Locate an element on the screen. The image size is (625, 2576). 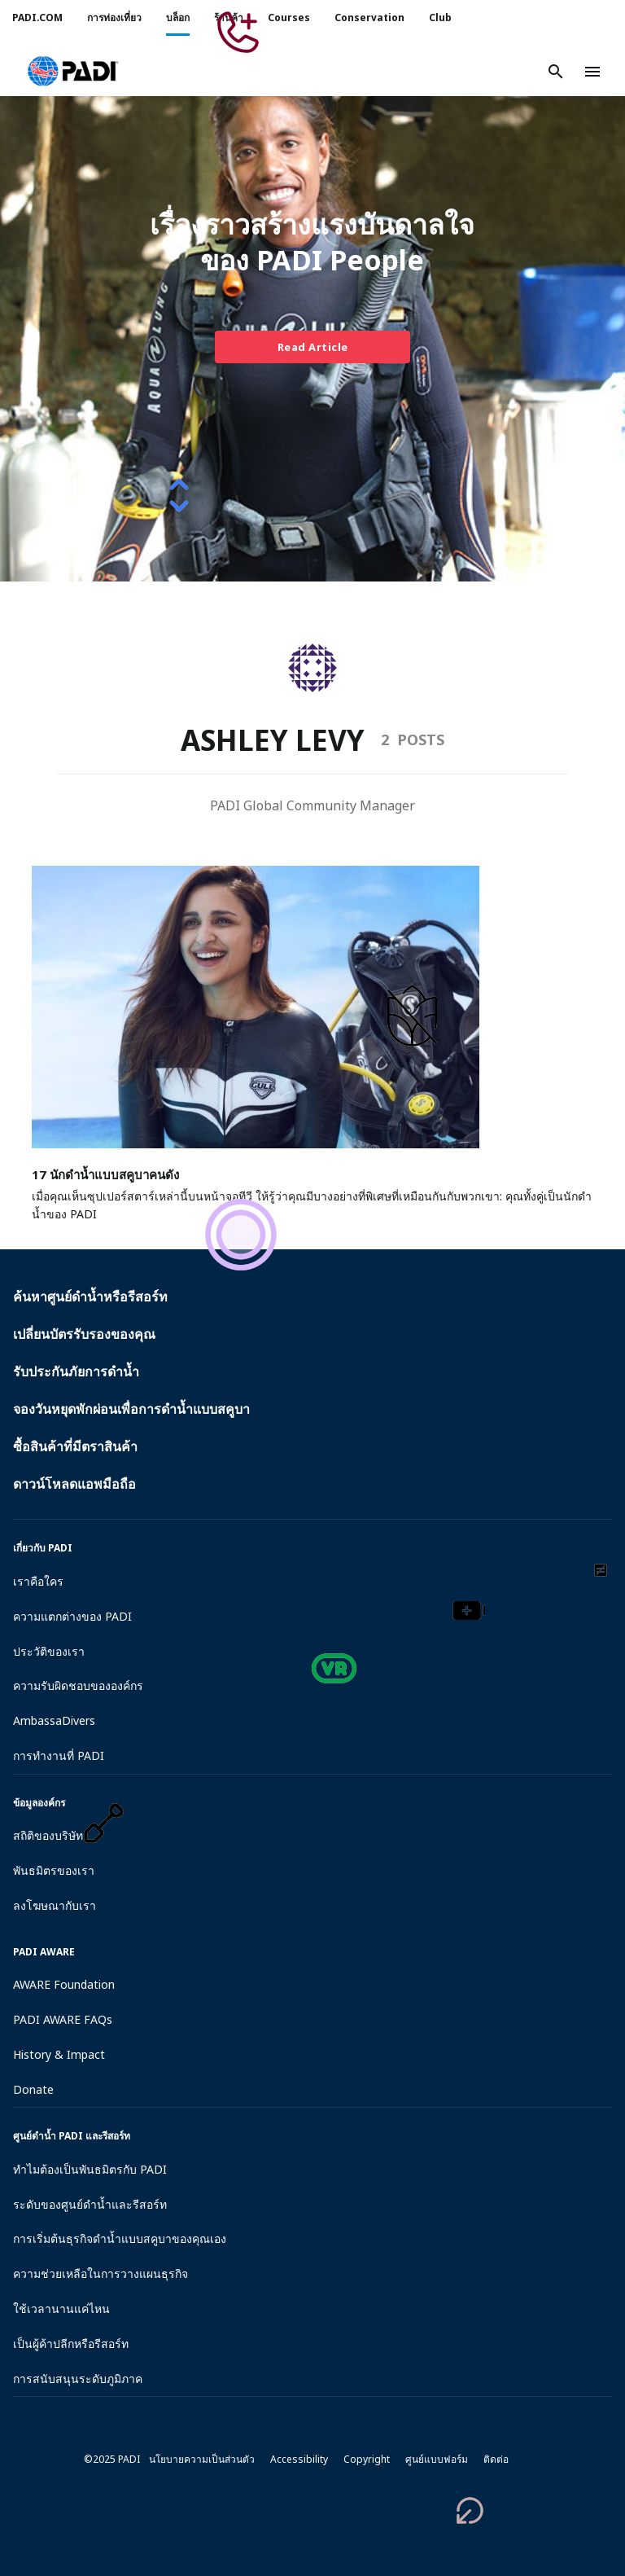
export or download content to the bottom-left is located at coordinates (470, 2510).